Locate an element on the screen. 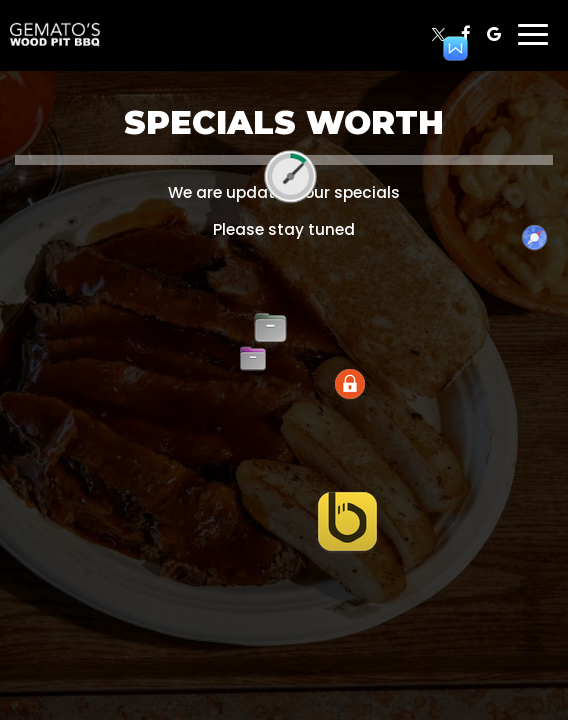  open the file manager is located at coordinates (270, 327).